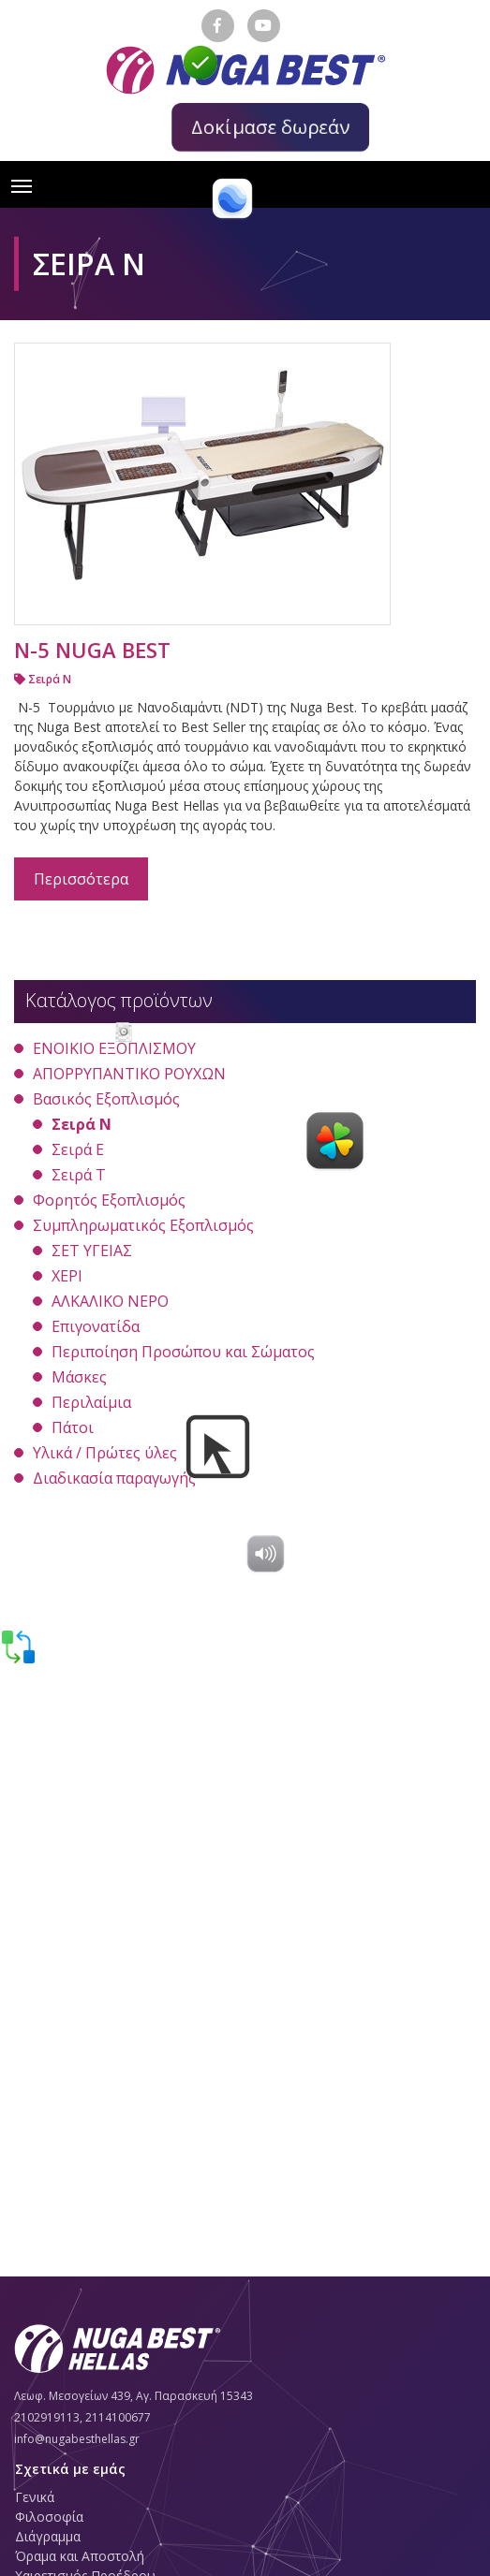 Image resolution: width=490 pixels, height=2576 pixels. I want to click on indicates a successfully completed action, so click(182, 44).